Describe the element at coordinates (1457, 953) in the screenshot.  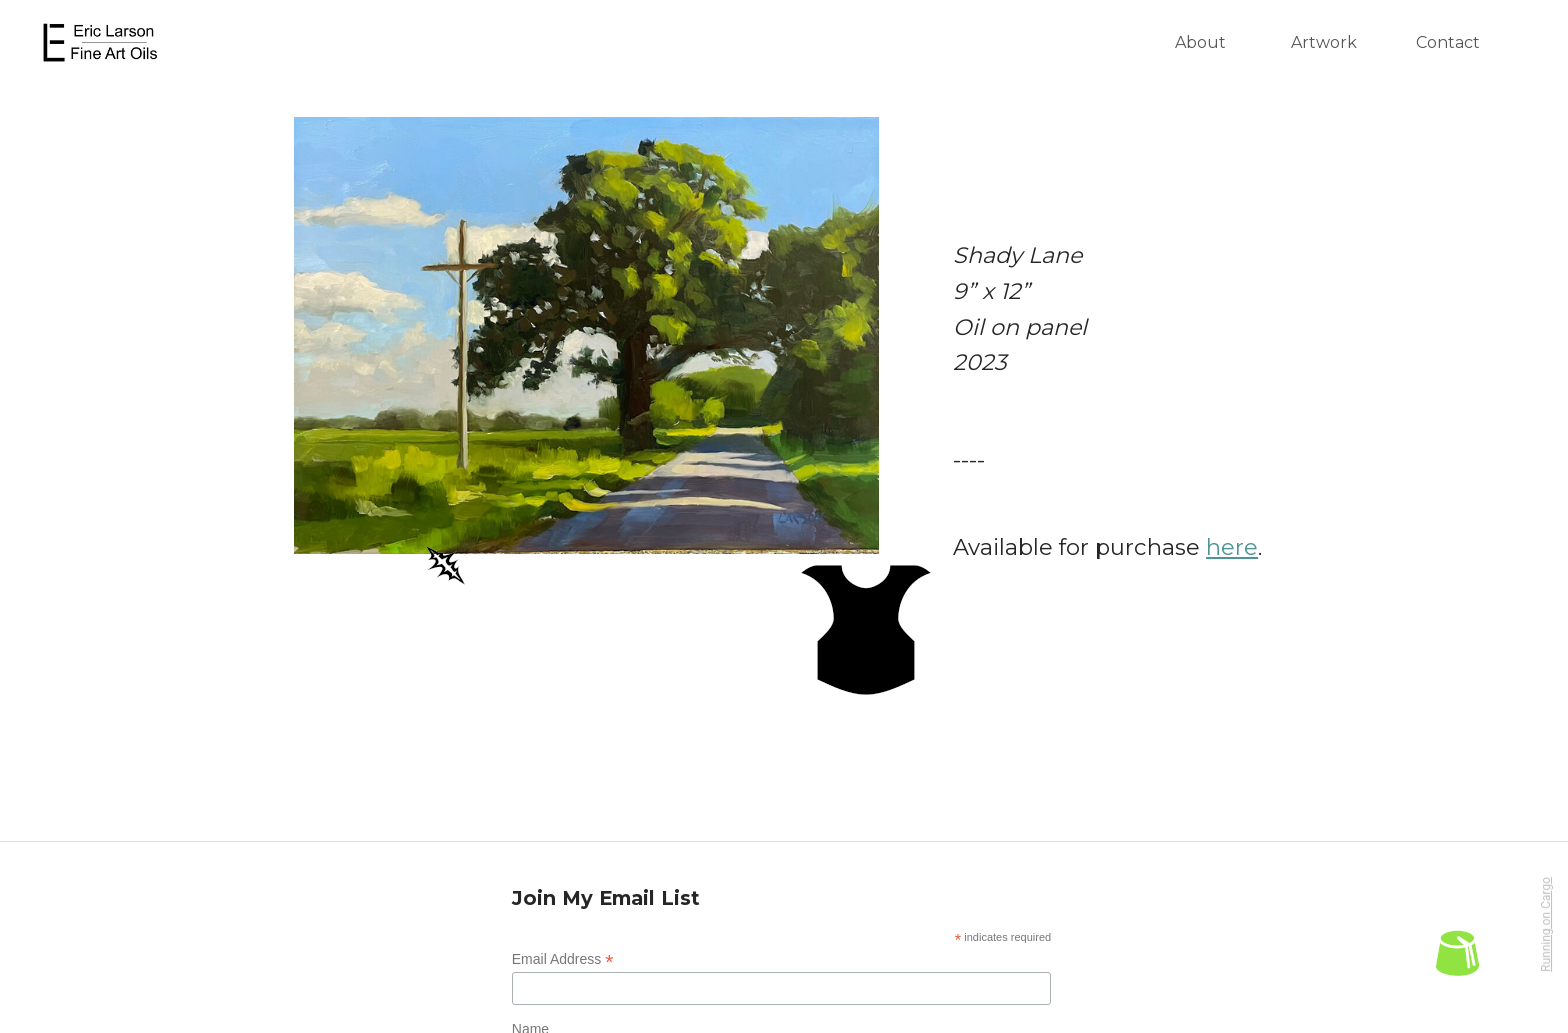
I see `select fez hat accessory for avatar` at that location.